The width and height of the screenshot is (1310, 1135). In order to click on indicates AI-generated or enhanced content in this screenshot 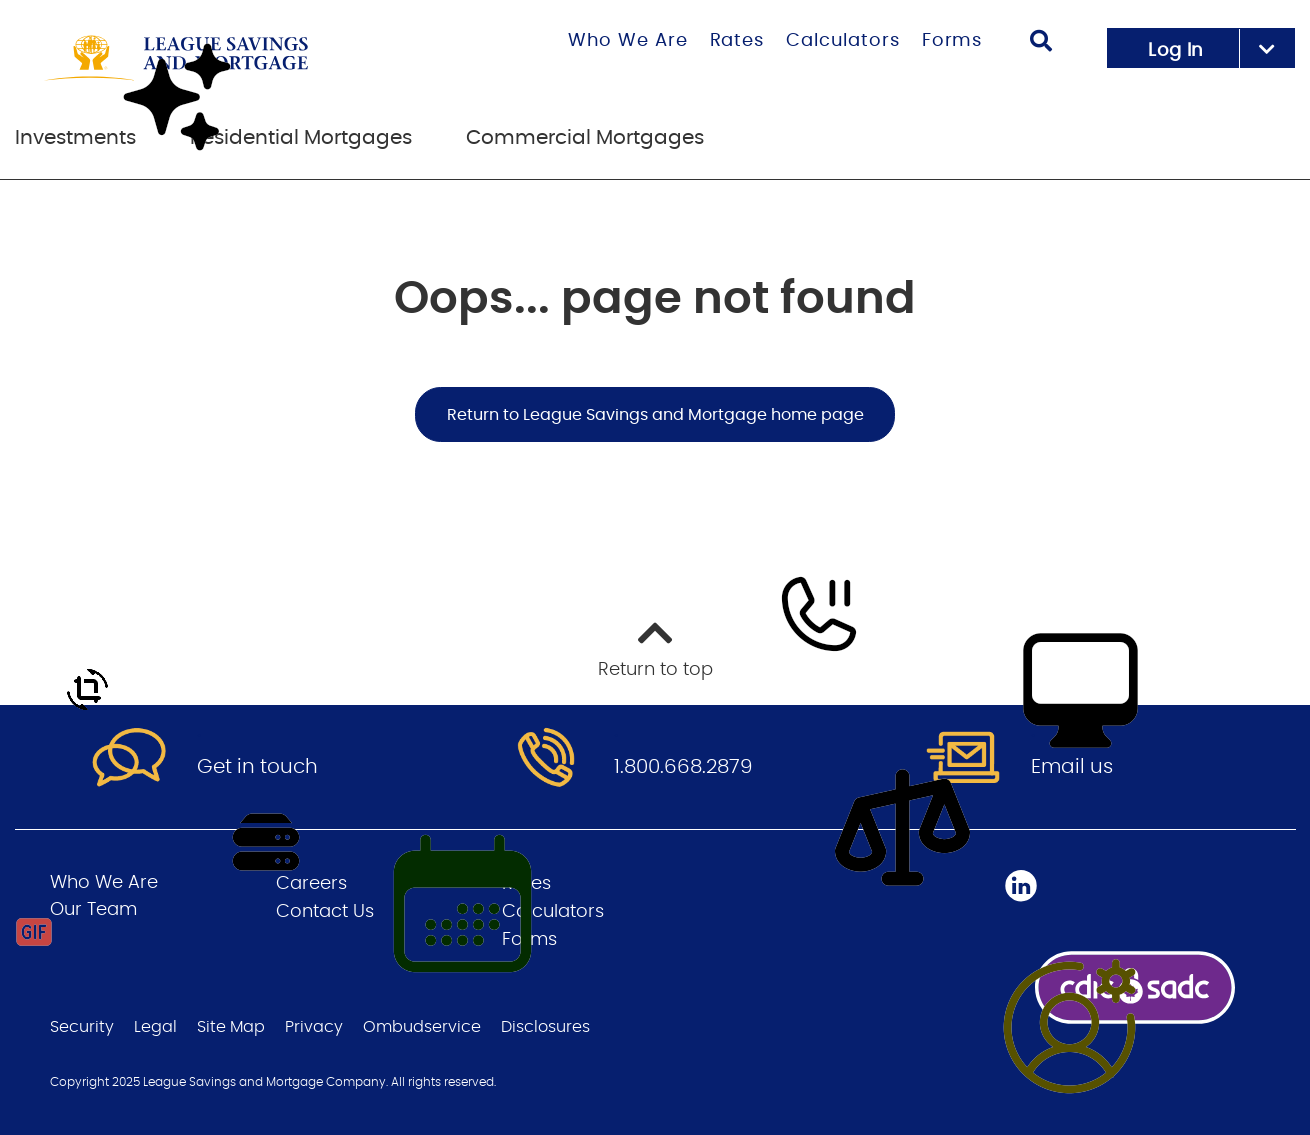, I will do `click(177, 97)`.